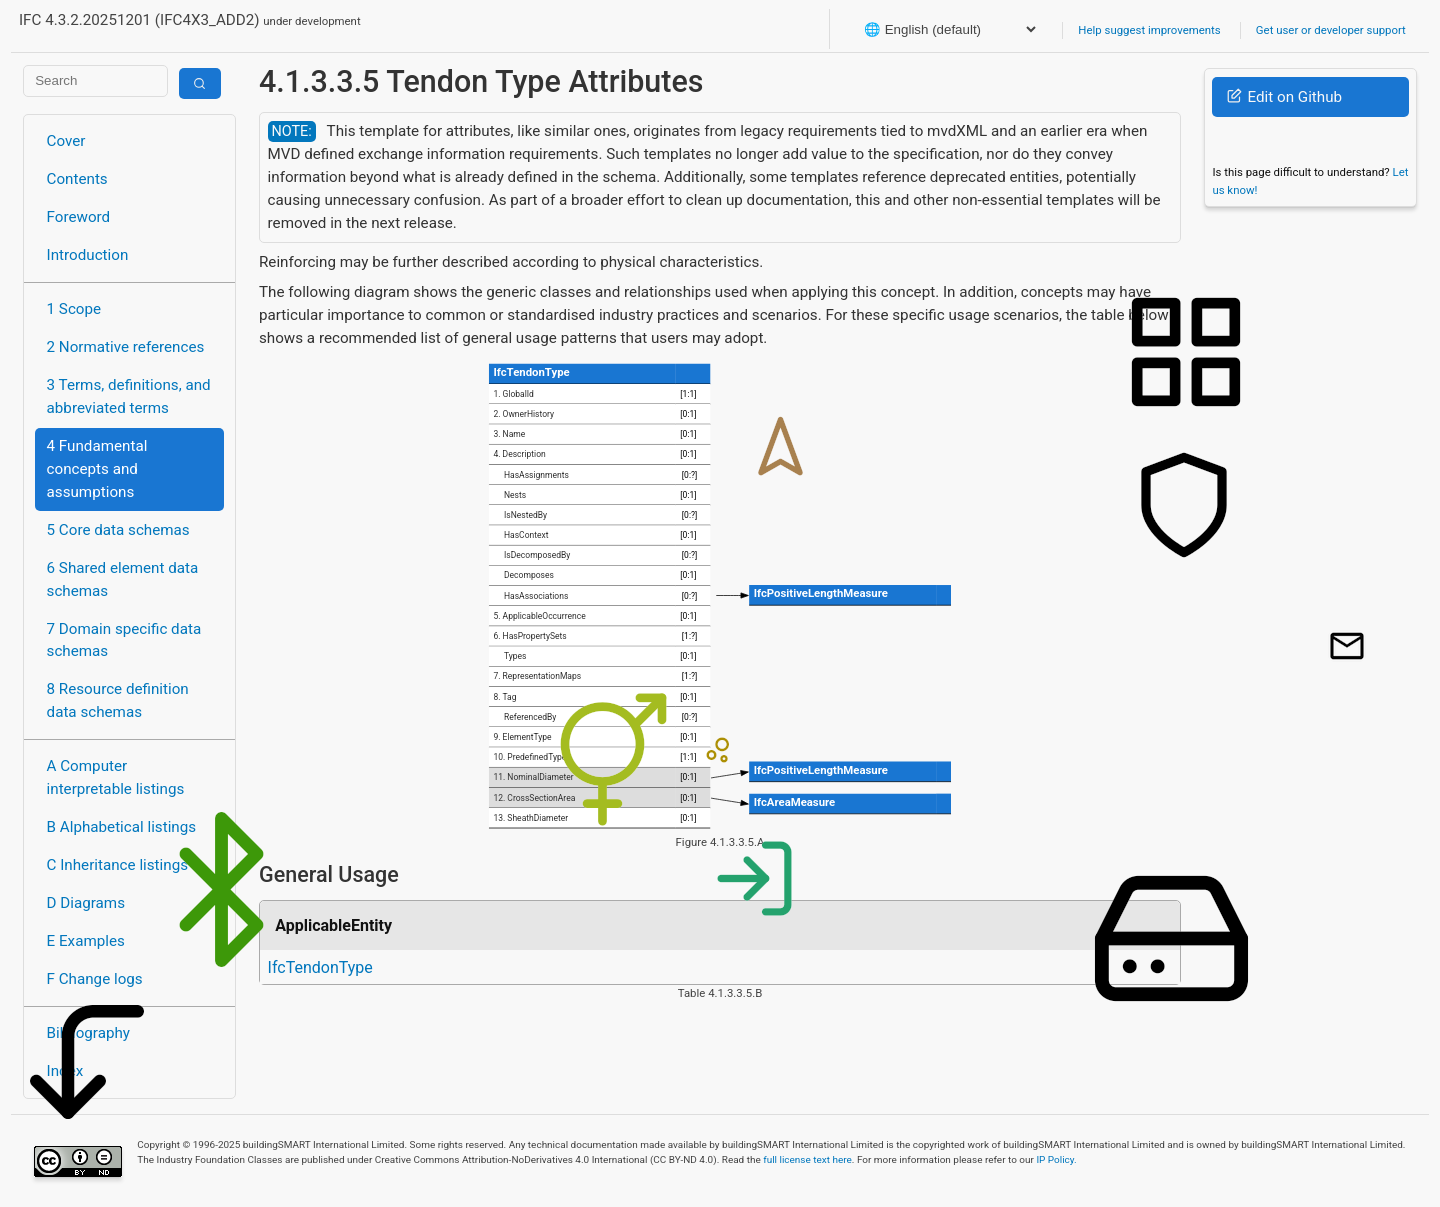  I want to click on view items in grid layout, so click(1186, 352).